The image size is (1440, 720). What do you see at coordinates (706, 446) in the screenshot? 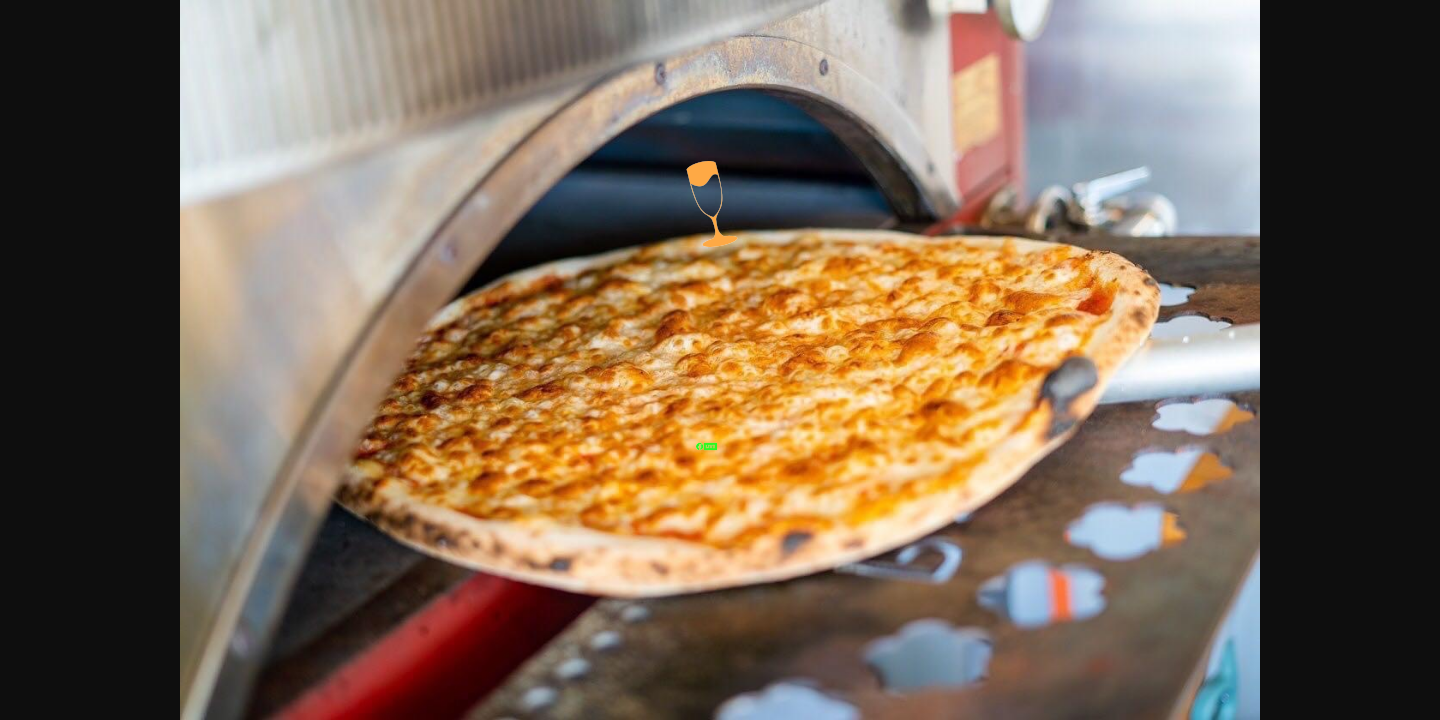
I see `start a facebook live broadcast` at bounding box center [706, 446].